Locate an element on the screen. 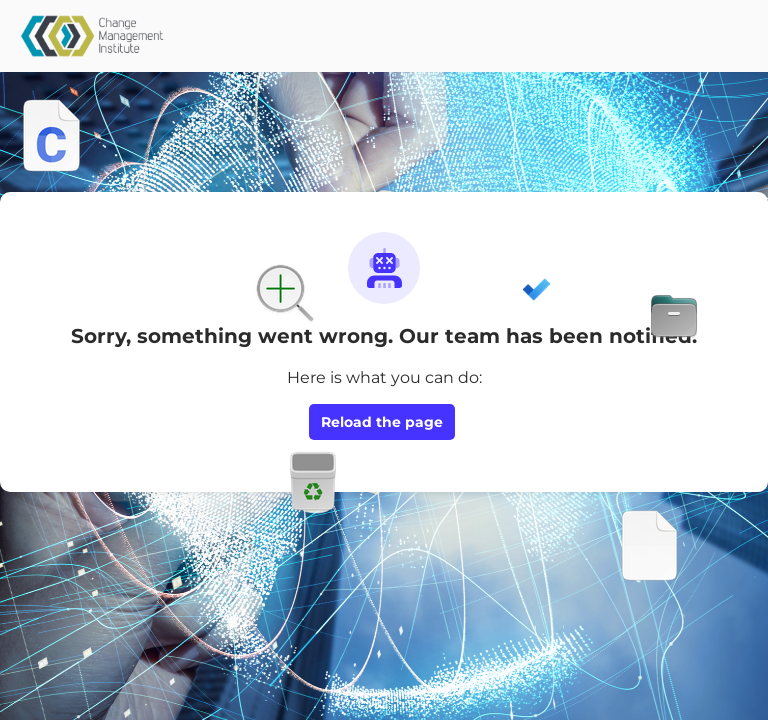 The width and height of the screenshot is (768, 720). open the trash or recycle bin is located at coordinates (313, 481).